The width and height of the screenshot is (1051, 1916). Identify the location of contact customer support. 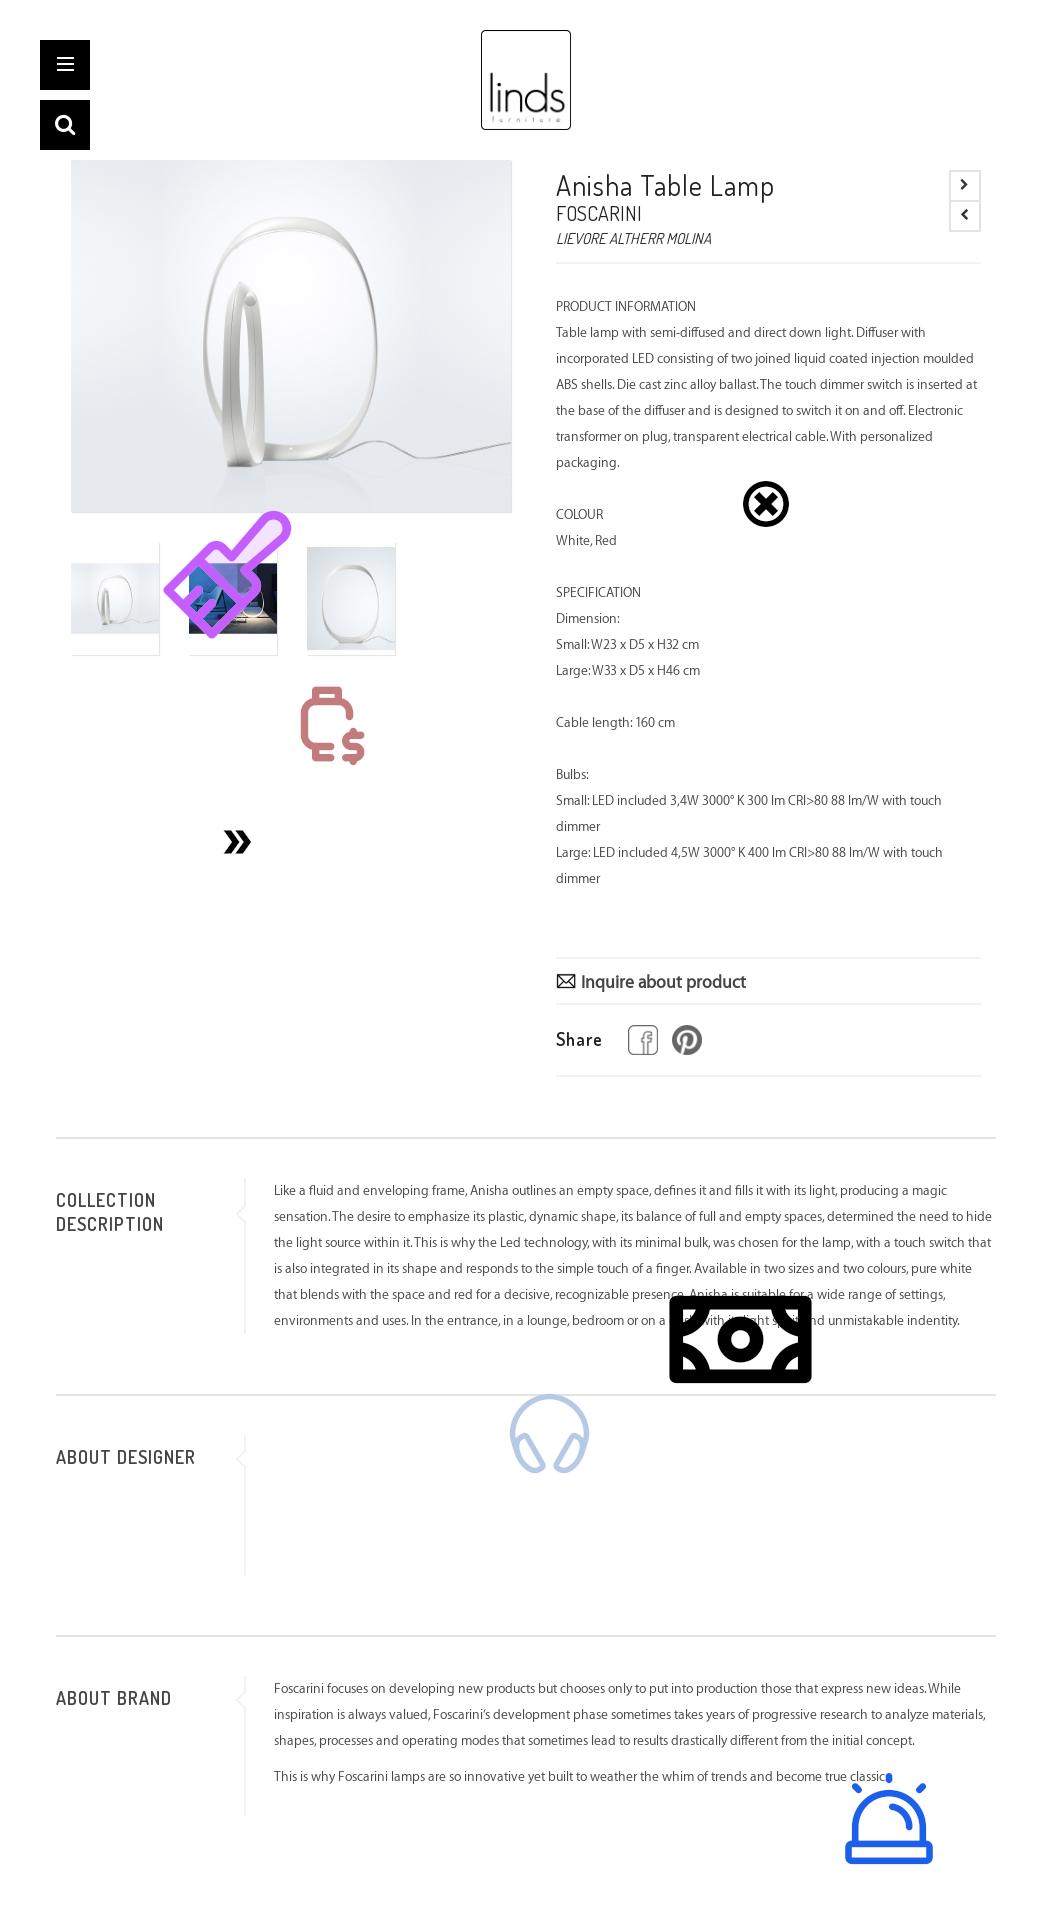
(549, 1433).